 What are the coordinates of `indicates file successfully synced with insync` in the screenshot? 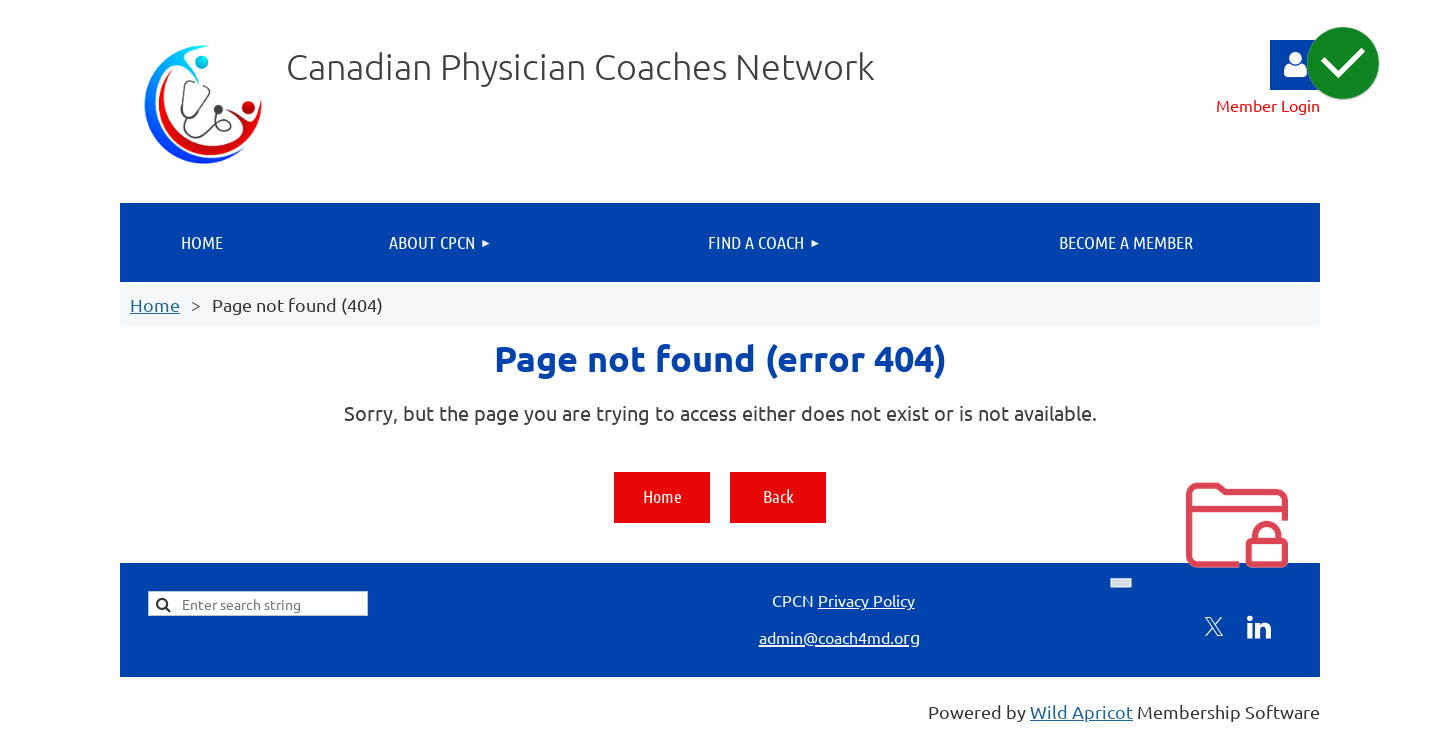 It's located at (1343, 63).